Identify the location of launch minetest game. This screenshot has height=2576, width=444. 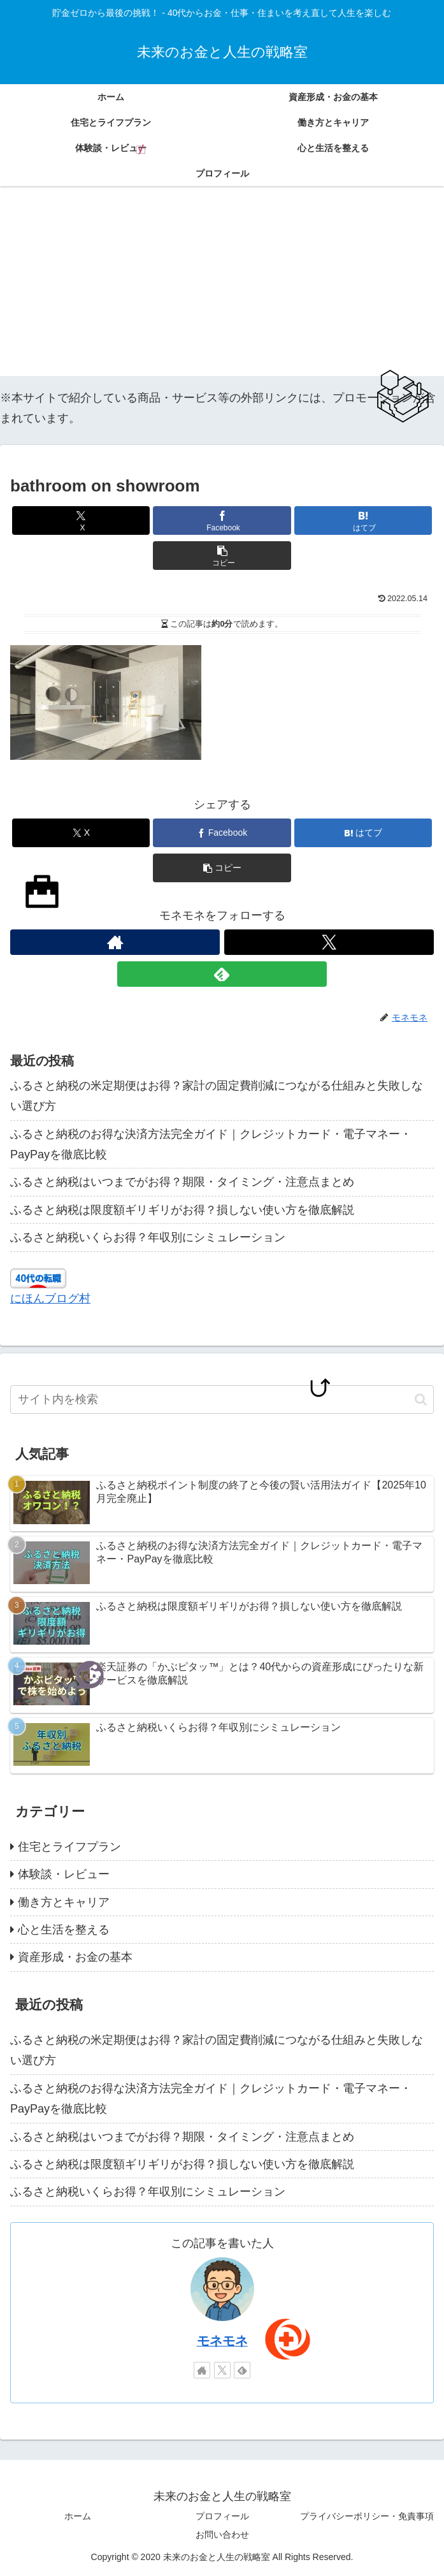
(403, 396).